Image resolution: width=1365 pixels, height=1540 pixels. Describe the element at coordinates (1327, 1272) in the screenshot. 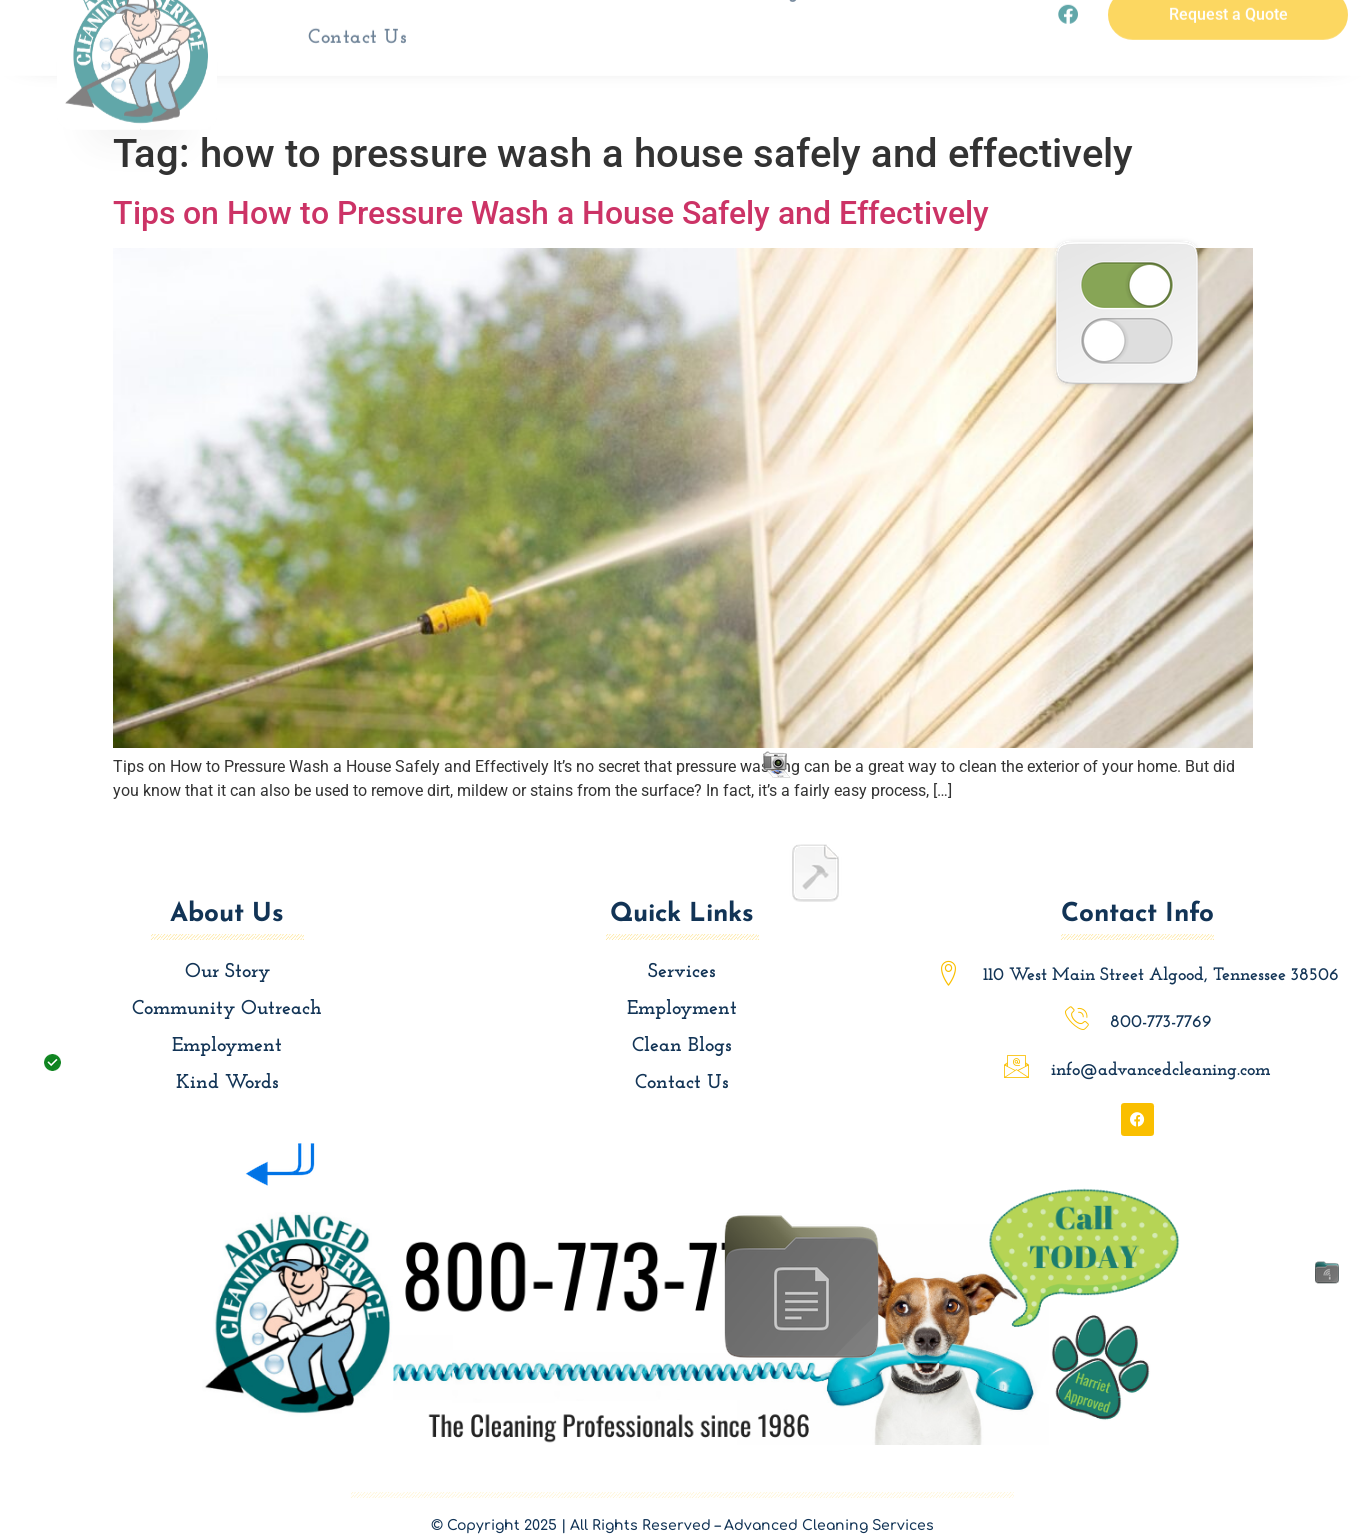

I see `folder synced with insync cloud storage` at that location.